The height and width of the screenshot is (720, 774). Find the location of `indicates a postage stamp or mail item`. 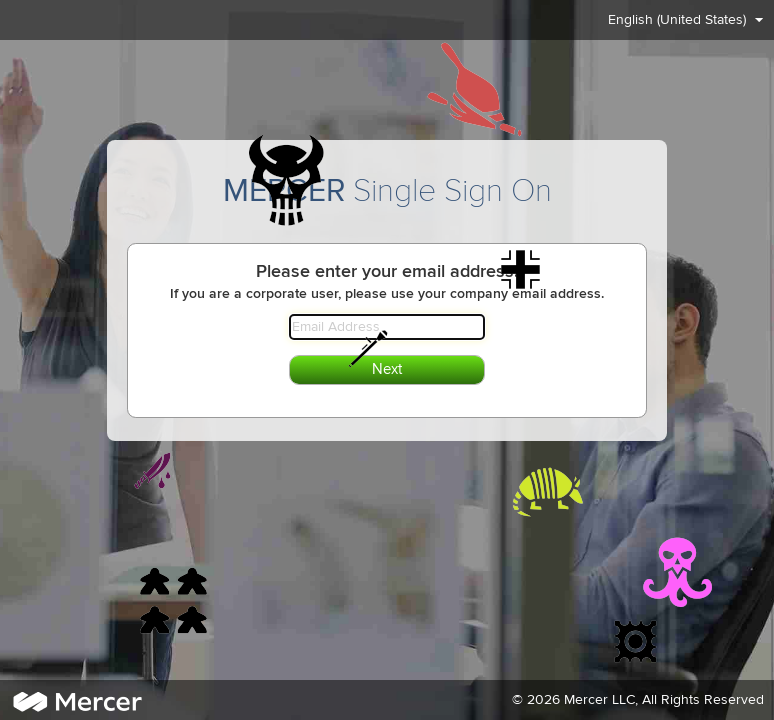

indicates a postage stamp or mail item is located at coordinates (635, 641).